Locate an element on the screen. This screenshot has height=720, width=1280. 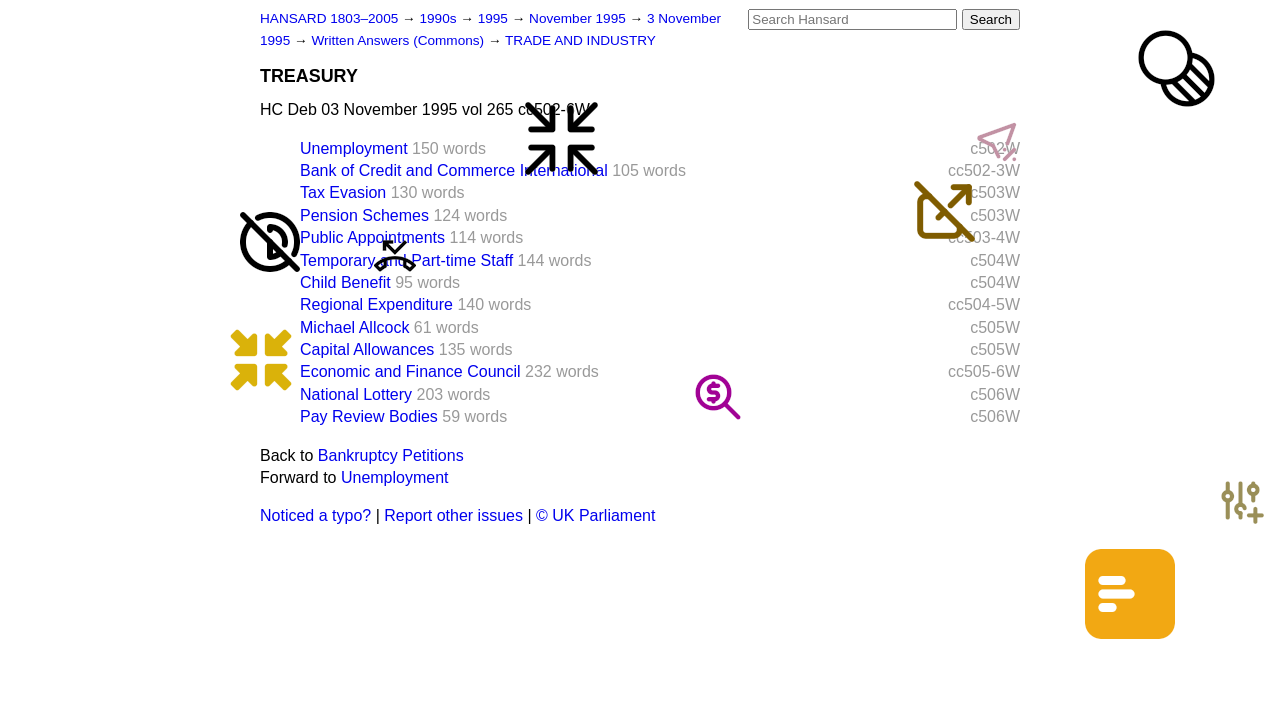
external link disabled or unavailable is located at coordinates (944, 211).